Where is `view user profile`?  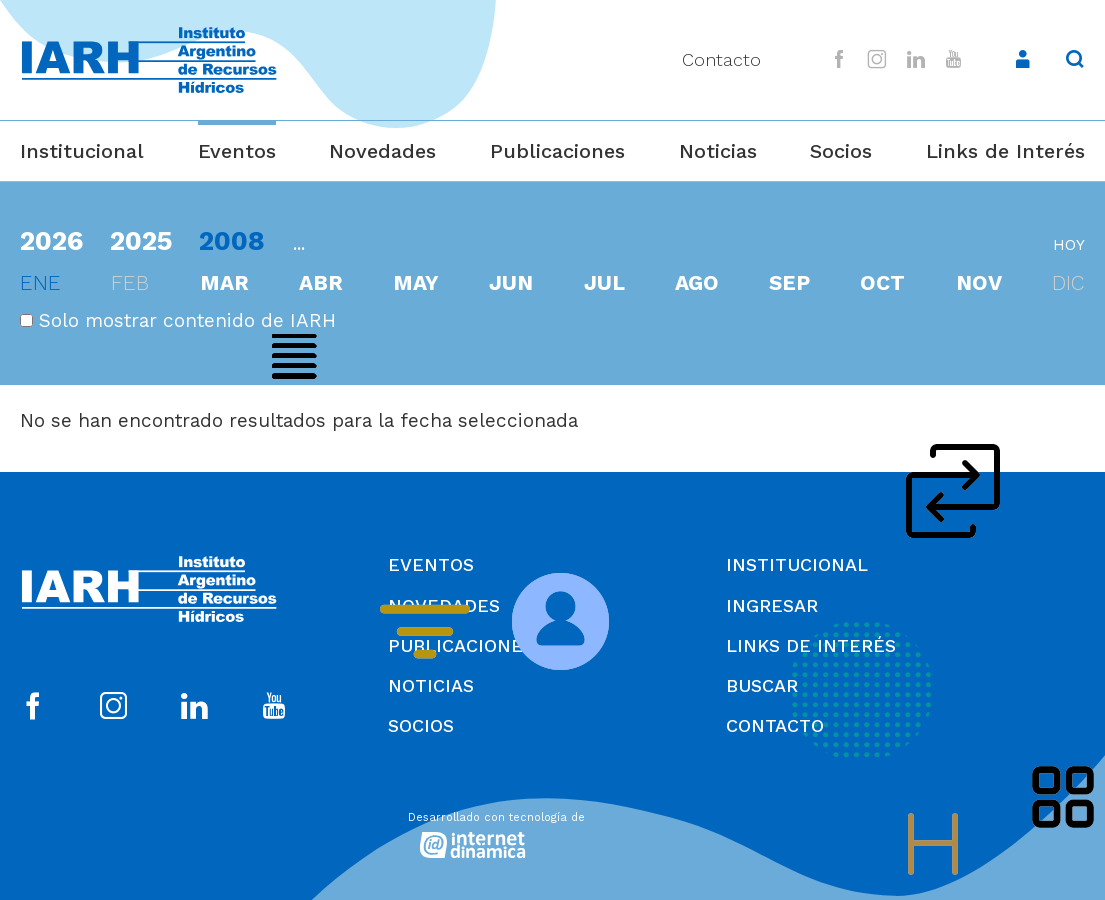 view user profile is located at coordinates (560, 621).